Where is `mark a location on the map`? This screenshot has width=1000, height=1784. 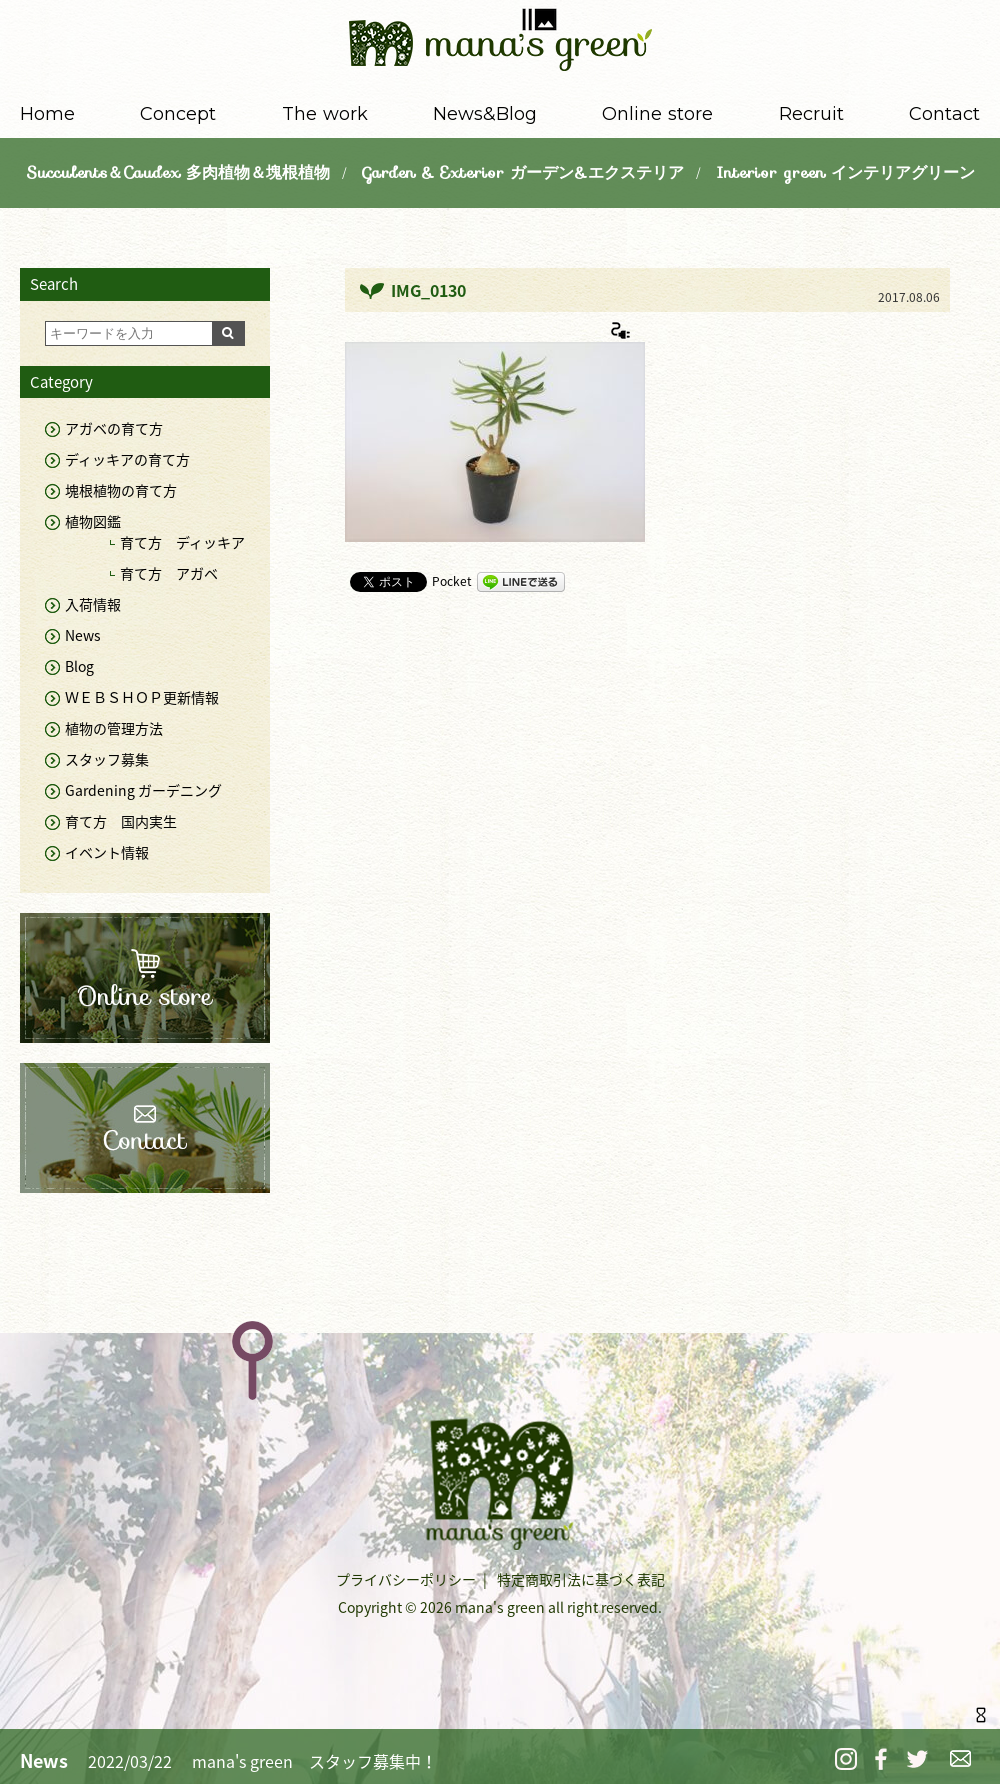 mark a location on the map is located at coordinates (252, 1360).